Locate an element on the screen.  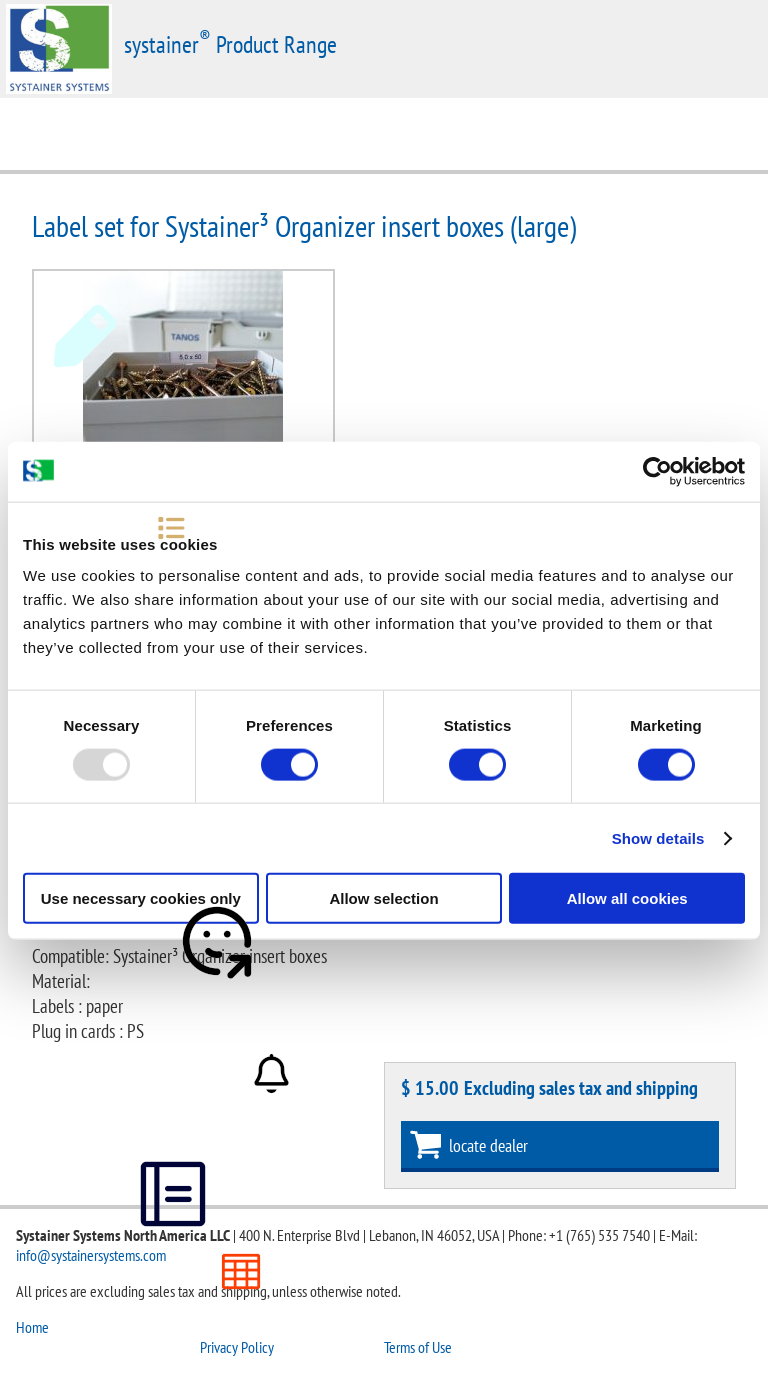
view items in list format is located at coordinates (171, 528).